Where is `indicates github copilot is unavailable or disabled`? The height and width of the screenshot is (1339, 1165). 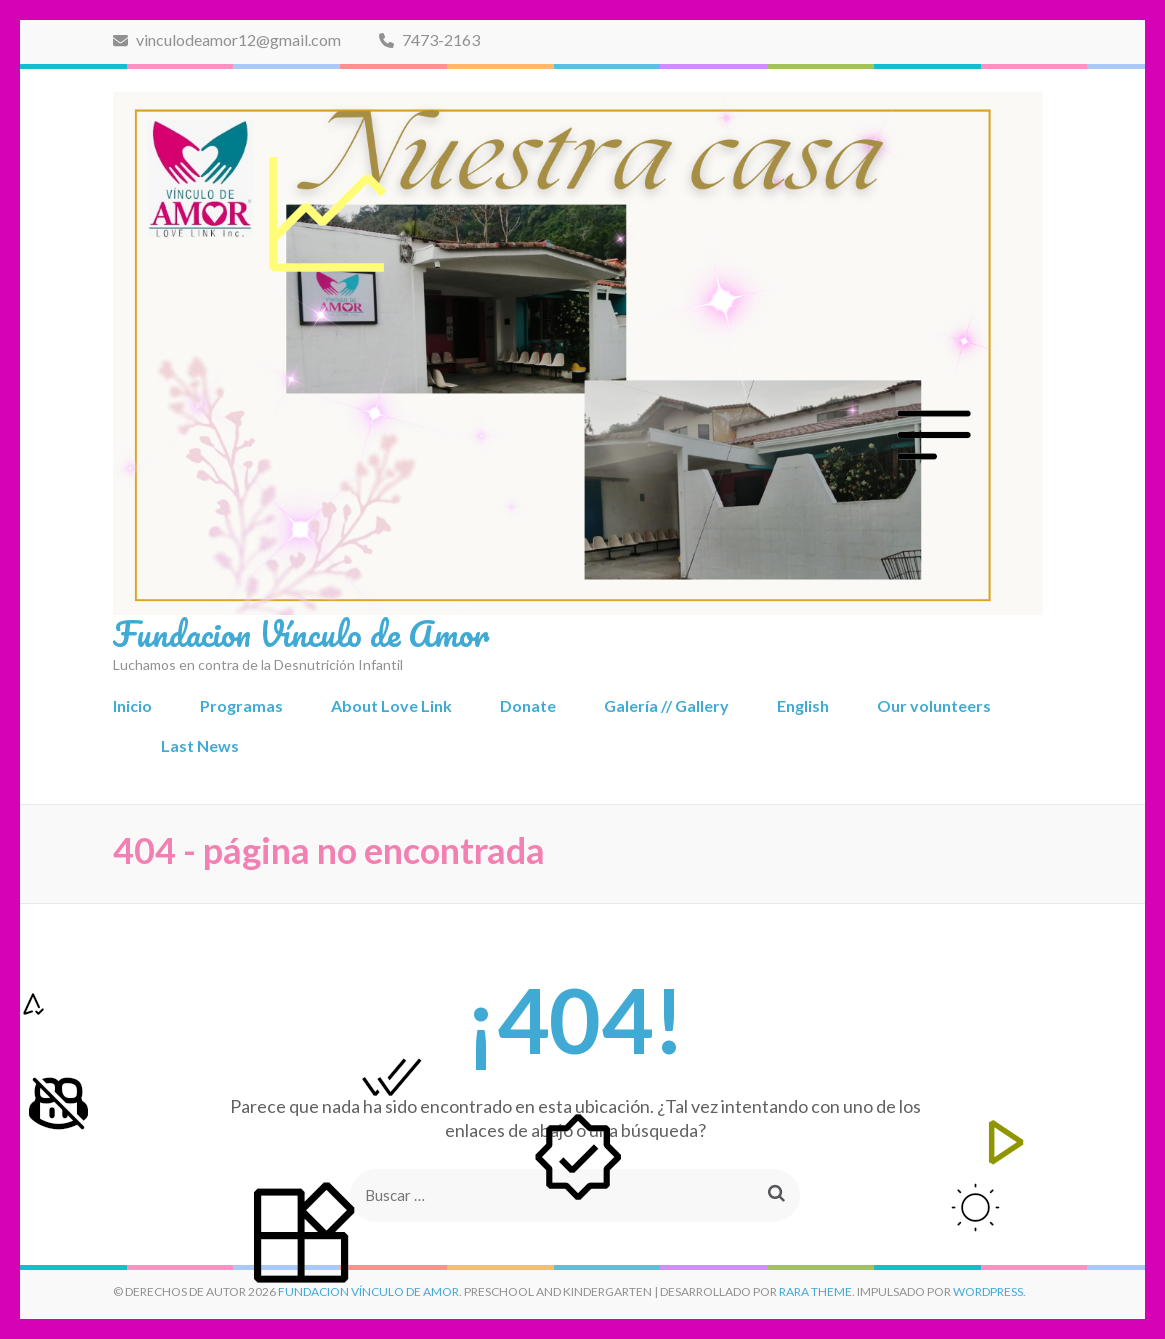 indicates github copilot is unavailable or disabled is located at coordinates (58, 1103).